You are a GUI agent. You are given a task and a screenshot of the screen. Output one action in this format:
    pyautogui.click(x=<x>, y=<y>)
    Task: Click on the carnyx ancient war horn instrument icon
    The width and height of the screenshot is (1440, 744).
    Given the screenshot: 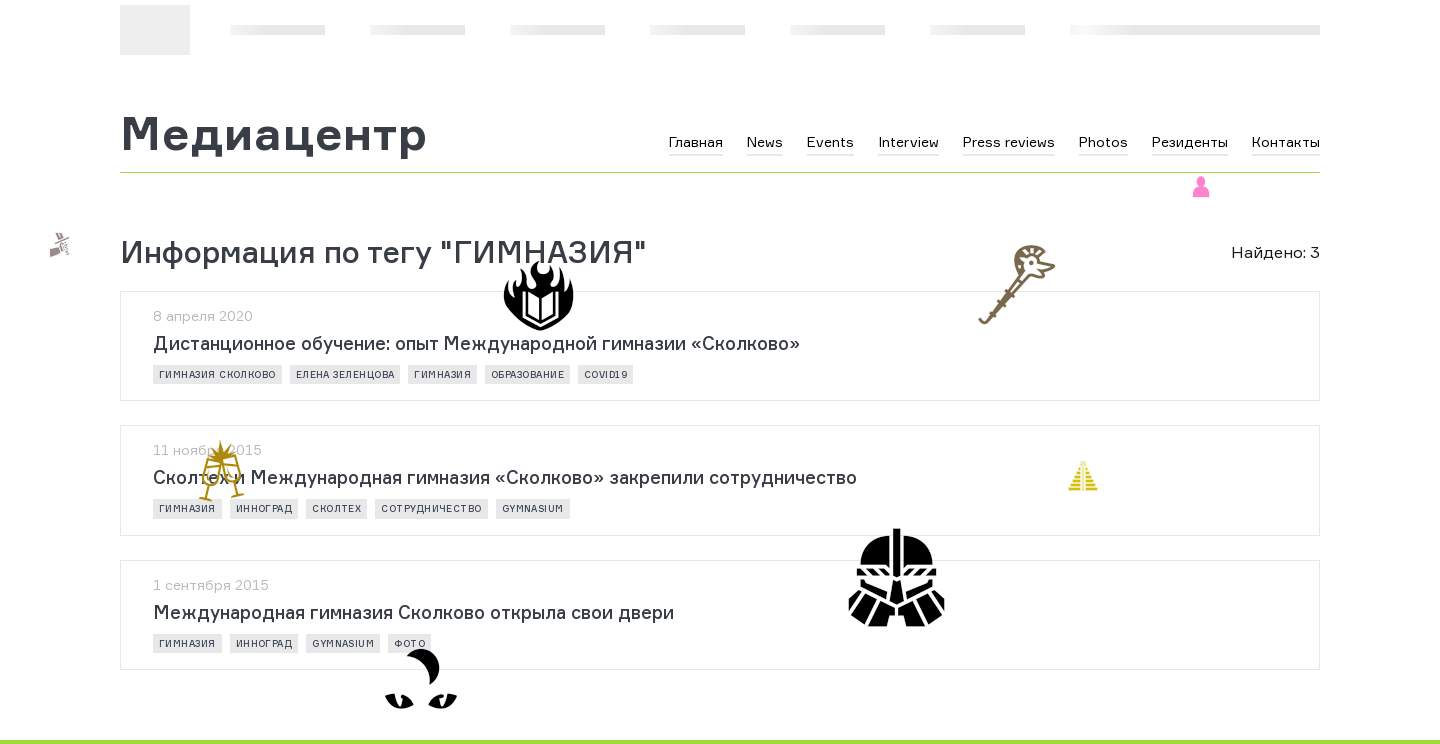 What is the action you would take?
    pyautogui.click(x=1014, y=284)
    